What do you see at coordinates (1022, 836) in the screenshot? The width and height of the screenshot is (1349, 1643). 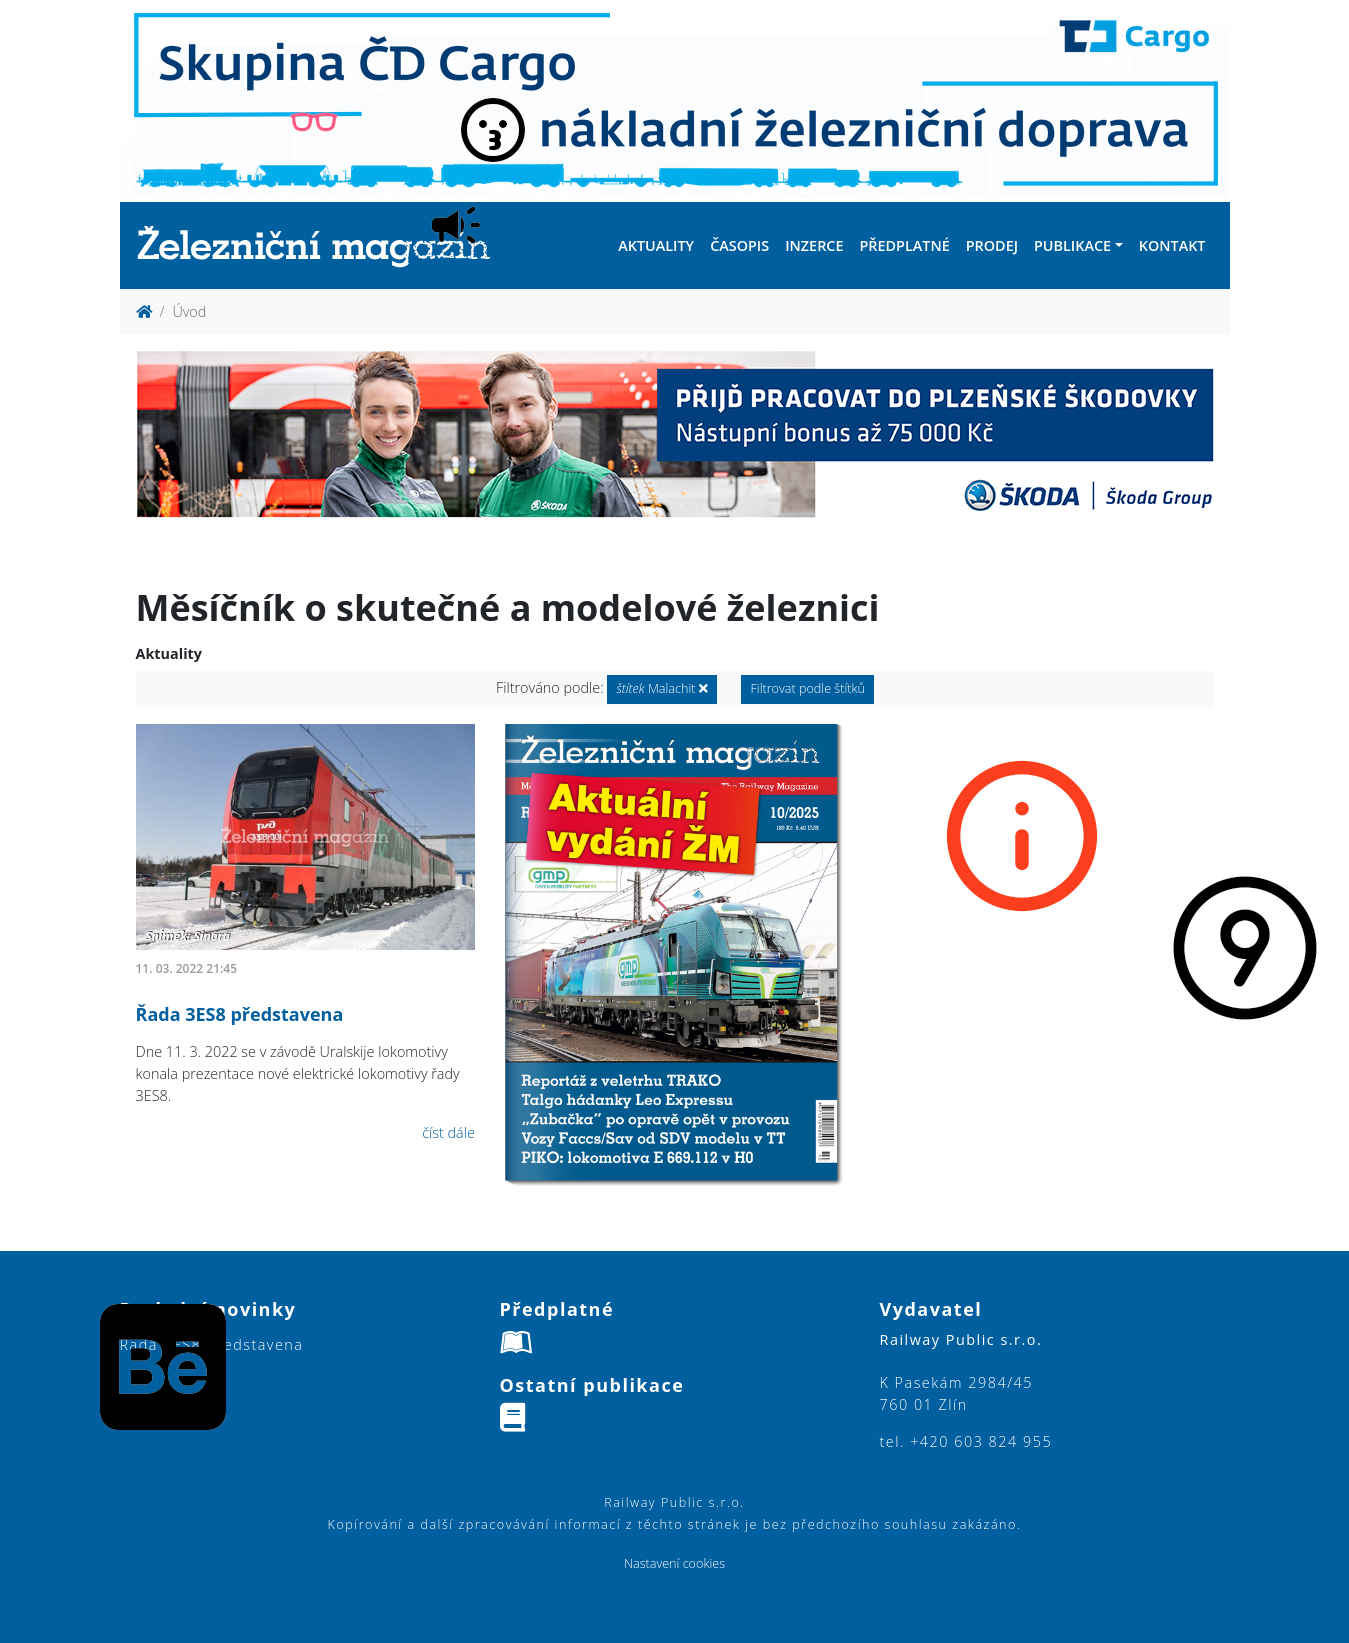 I see `view more information or details` at bounding box center [1022, 836].